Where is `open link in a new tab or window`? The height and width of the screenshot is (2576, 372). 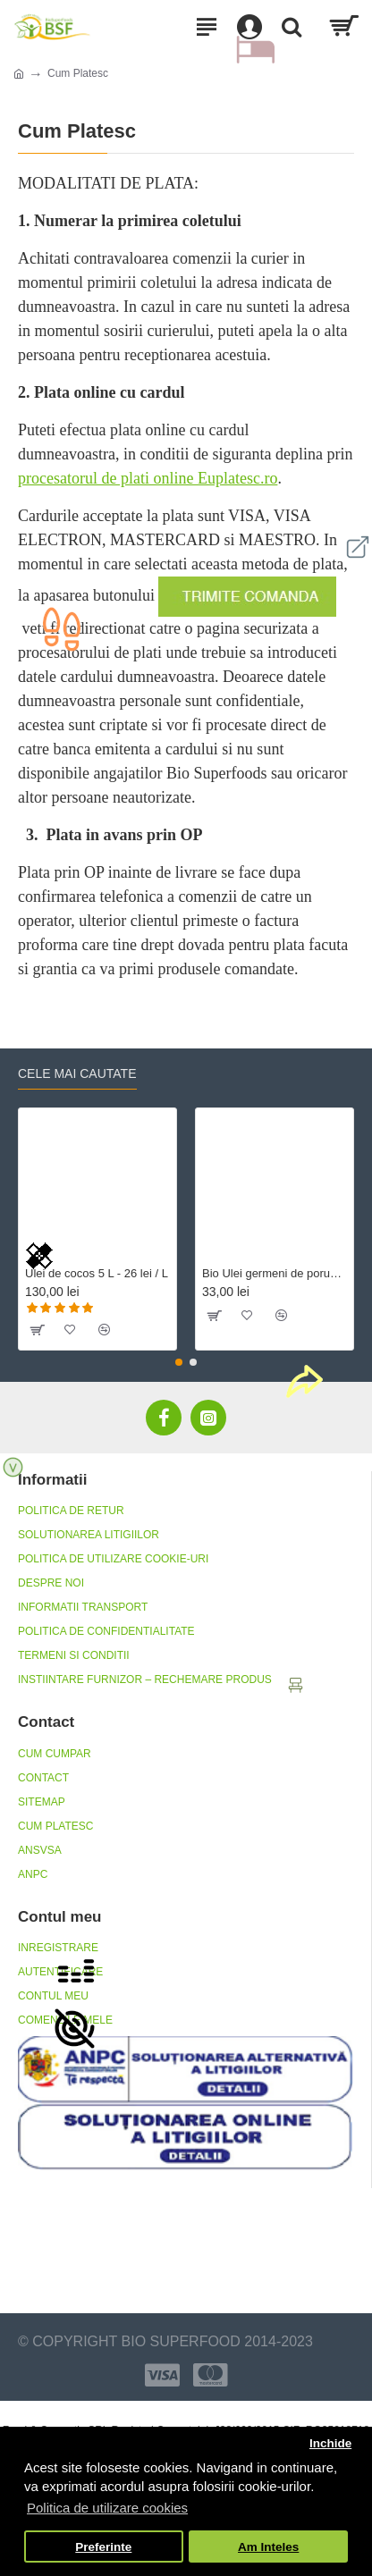 open link in a new tab or window is located at coordinates (358, 547).